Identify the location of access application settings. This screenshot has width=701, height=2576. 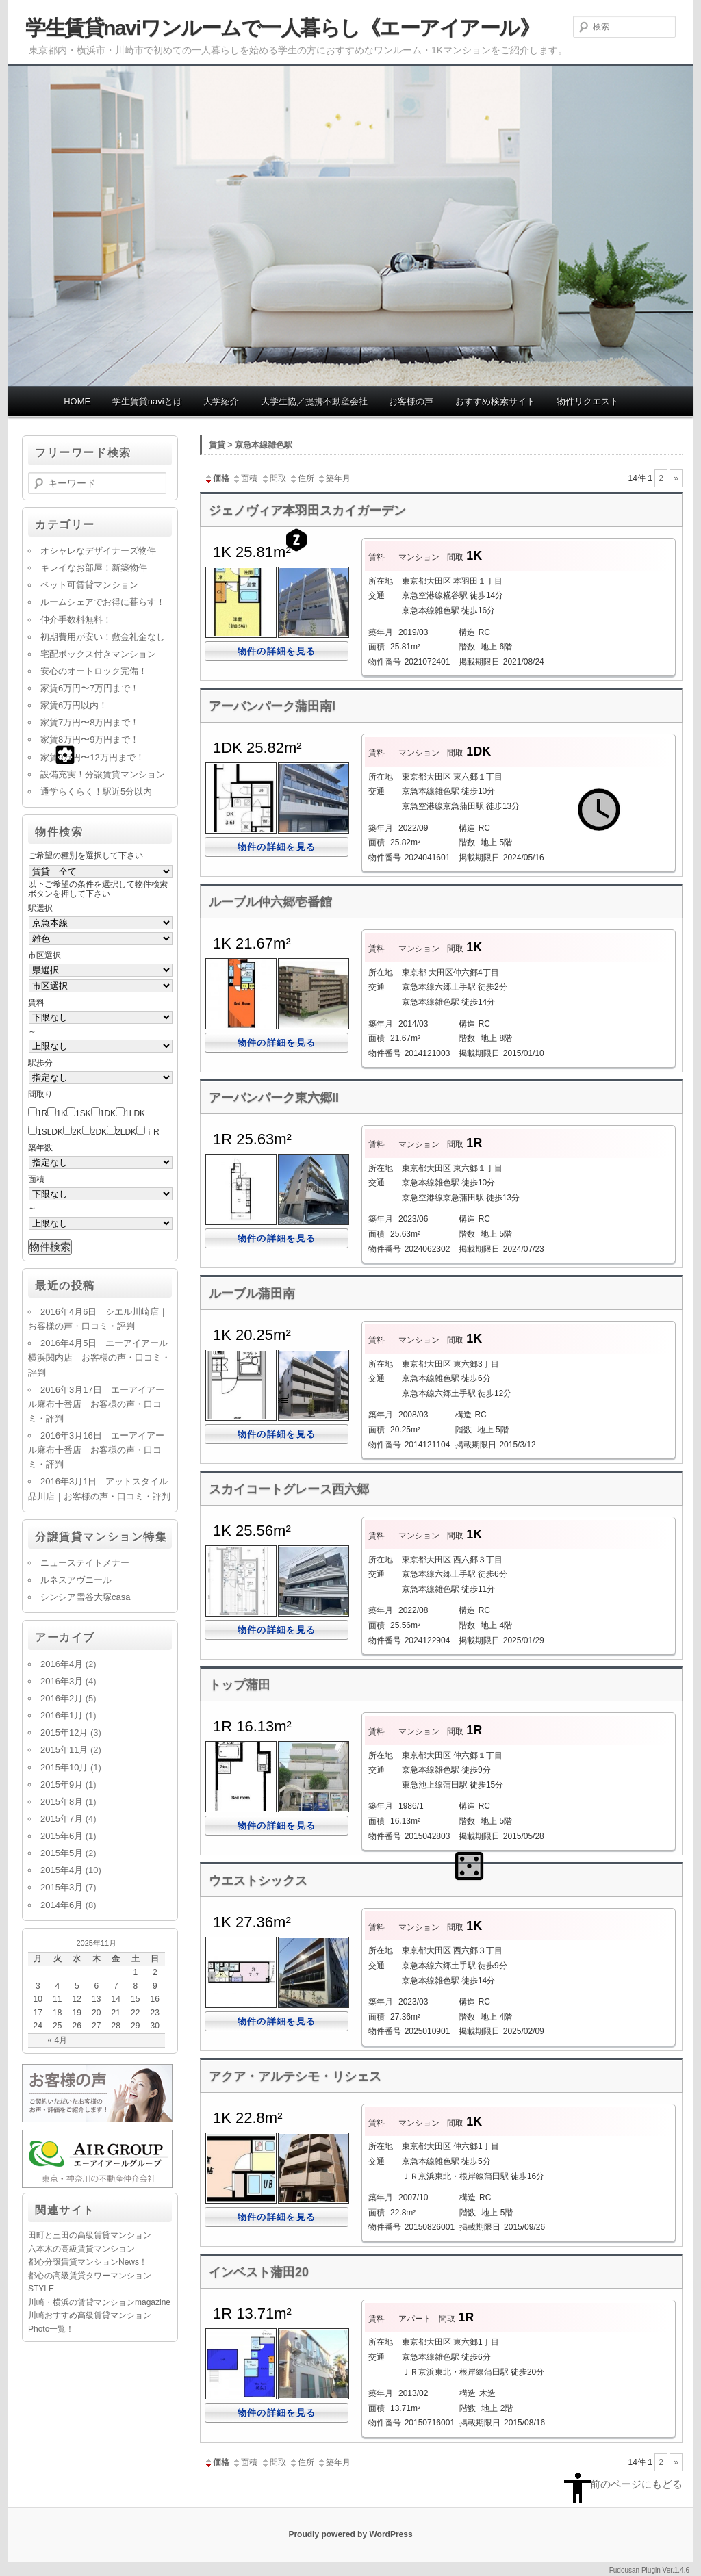
(65, 755).